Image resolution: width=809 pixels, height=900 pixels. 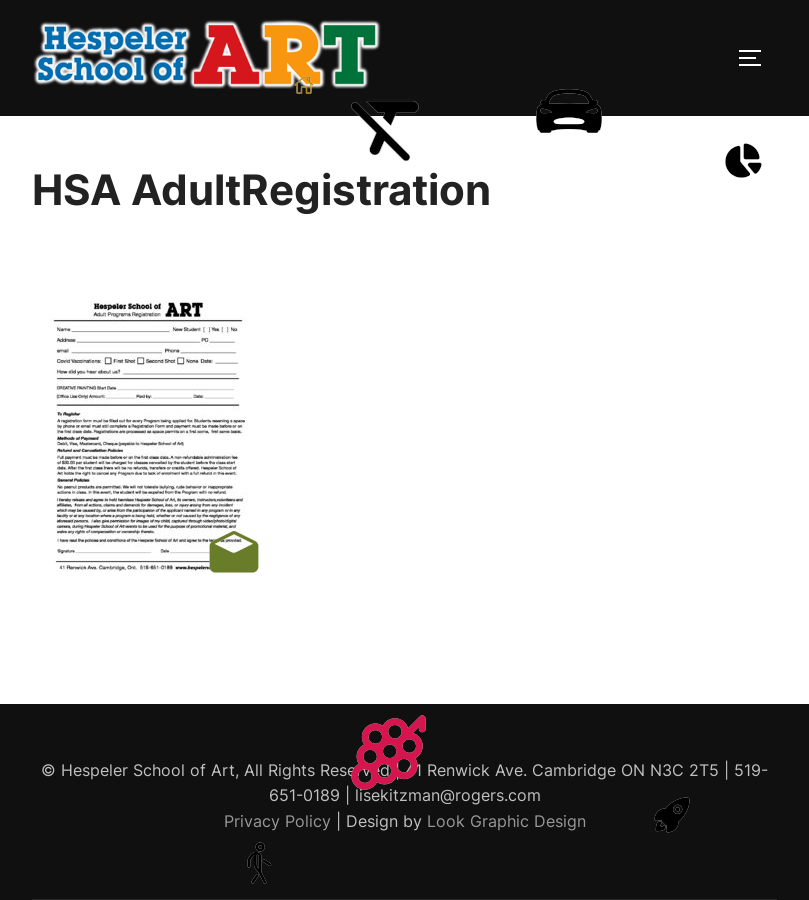 What do you see at coordinates (304, 85) in the screenshot?
I see `navigate to home screen` at bounding box center [304, 85].